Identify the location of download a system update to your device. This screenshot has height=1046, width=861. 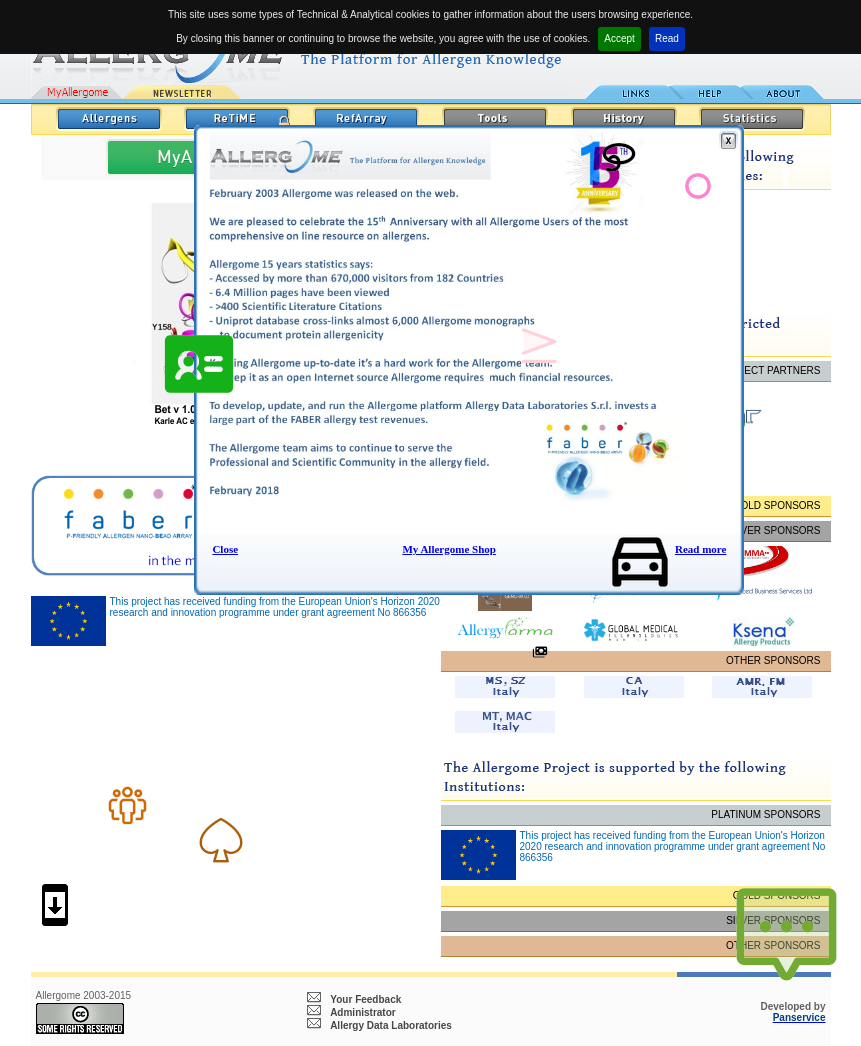
(55, 905).